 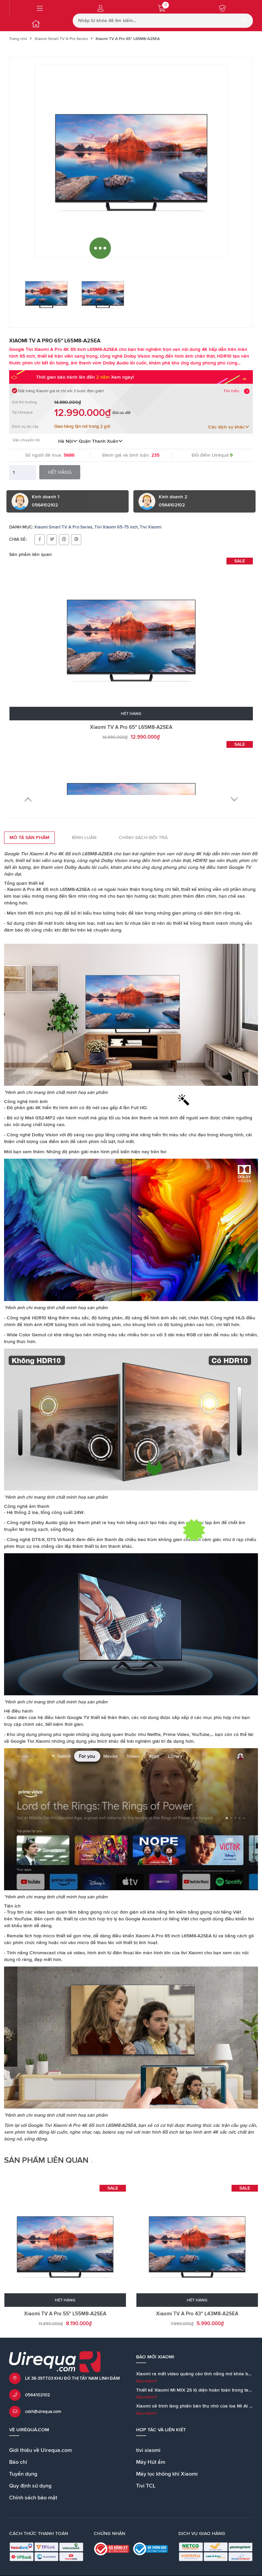 I want to click on indicates a certified or verified status, so click(x=194, y=1530).